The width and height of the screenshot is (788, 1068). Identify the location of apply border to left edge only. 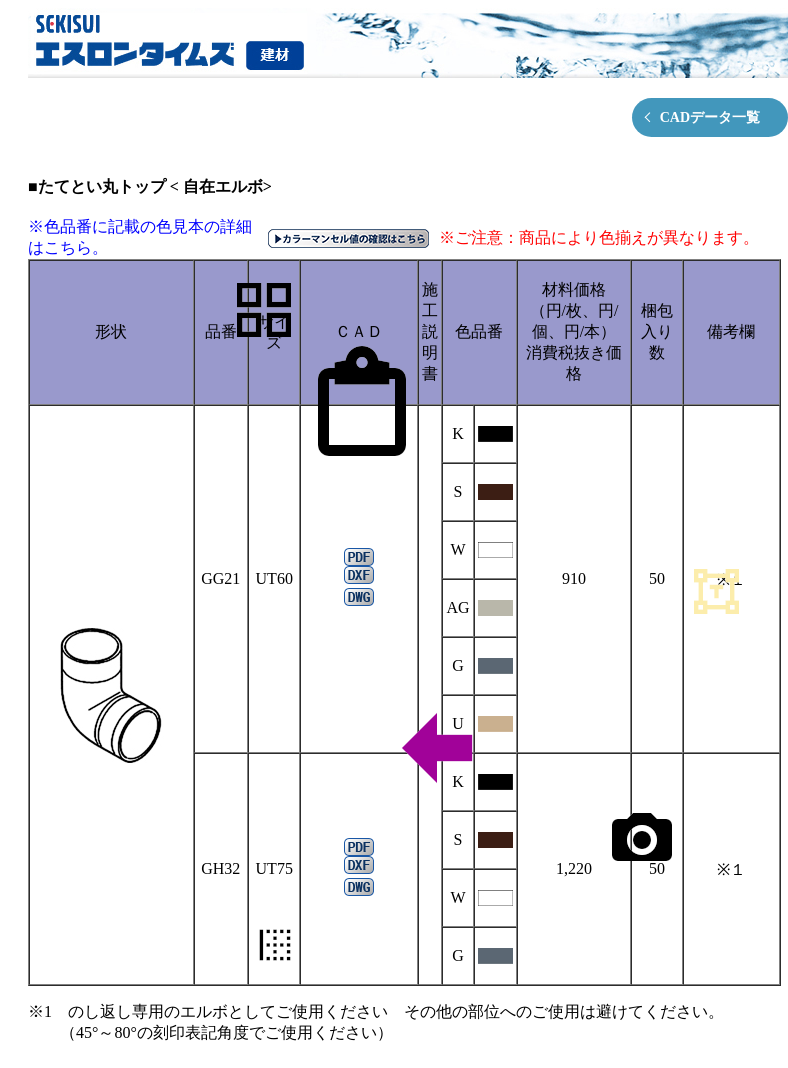
(275, 945).